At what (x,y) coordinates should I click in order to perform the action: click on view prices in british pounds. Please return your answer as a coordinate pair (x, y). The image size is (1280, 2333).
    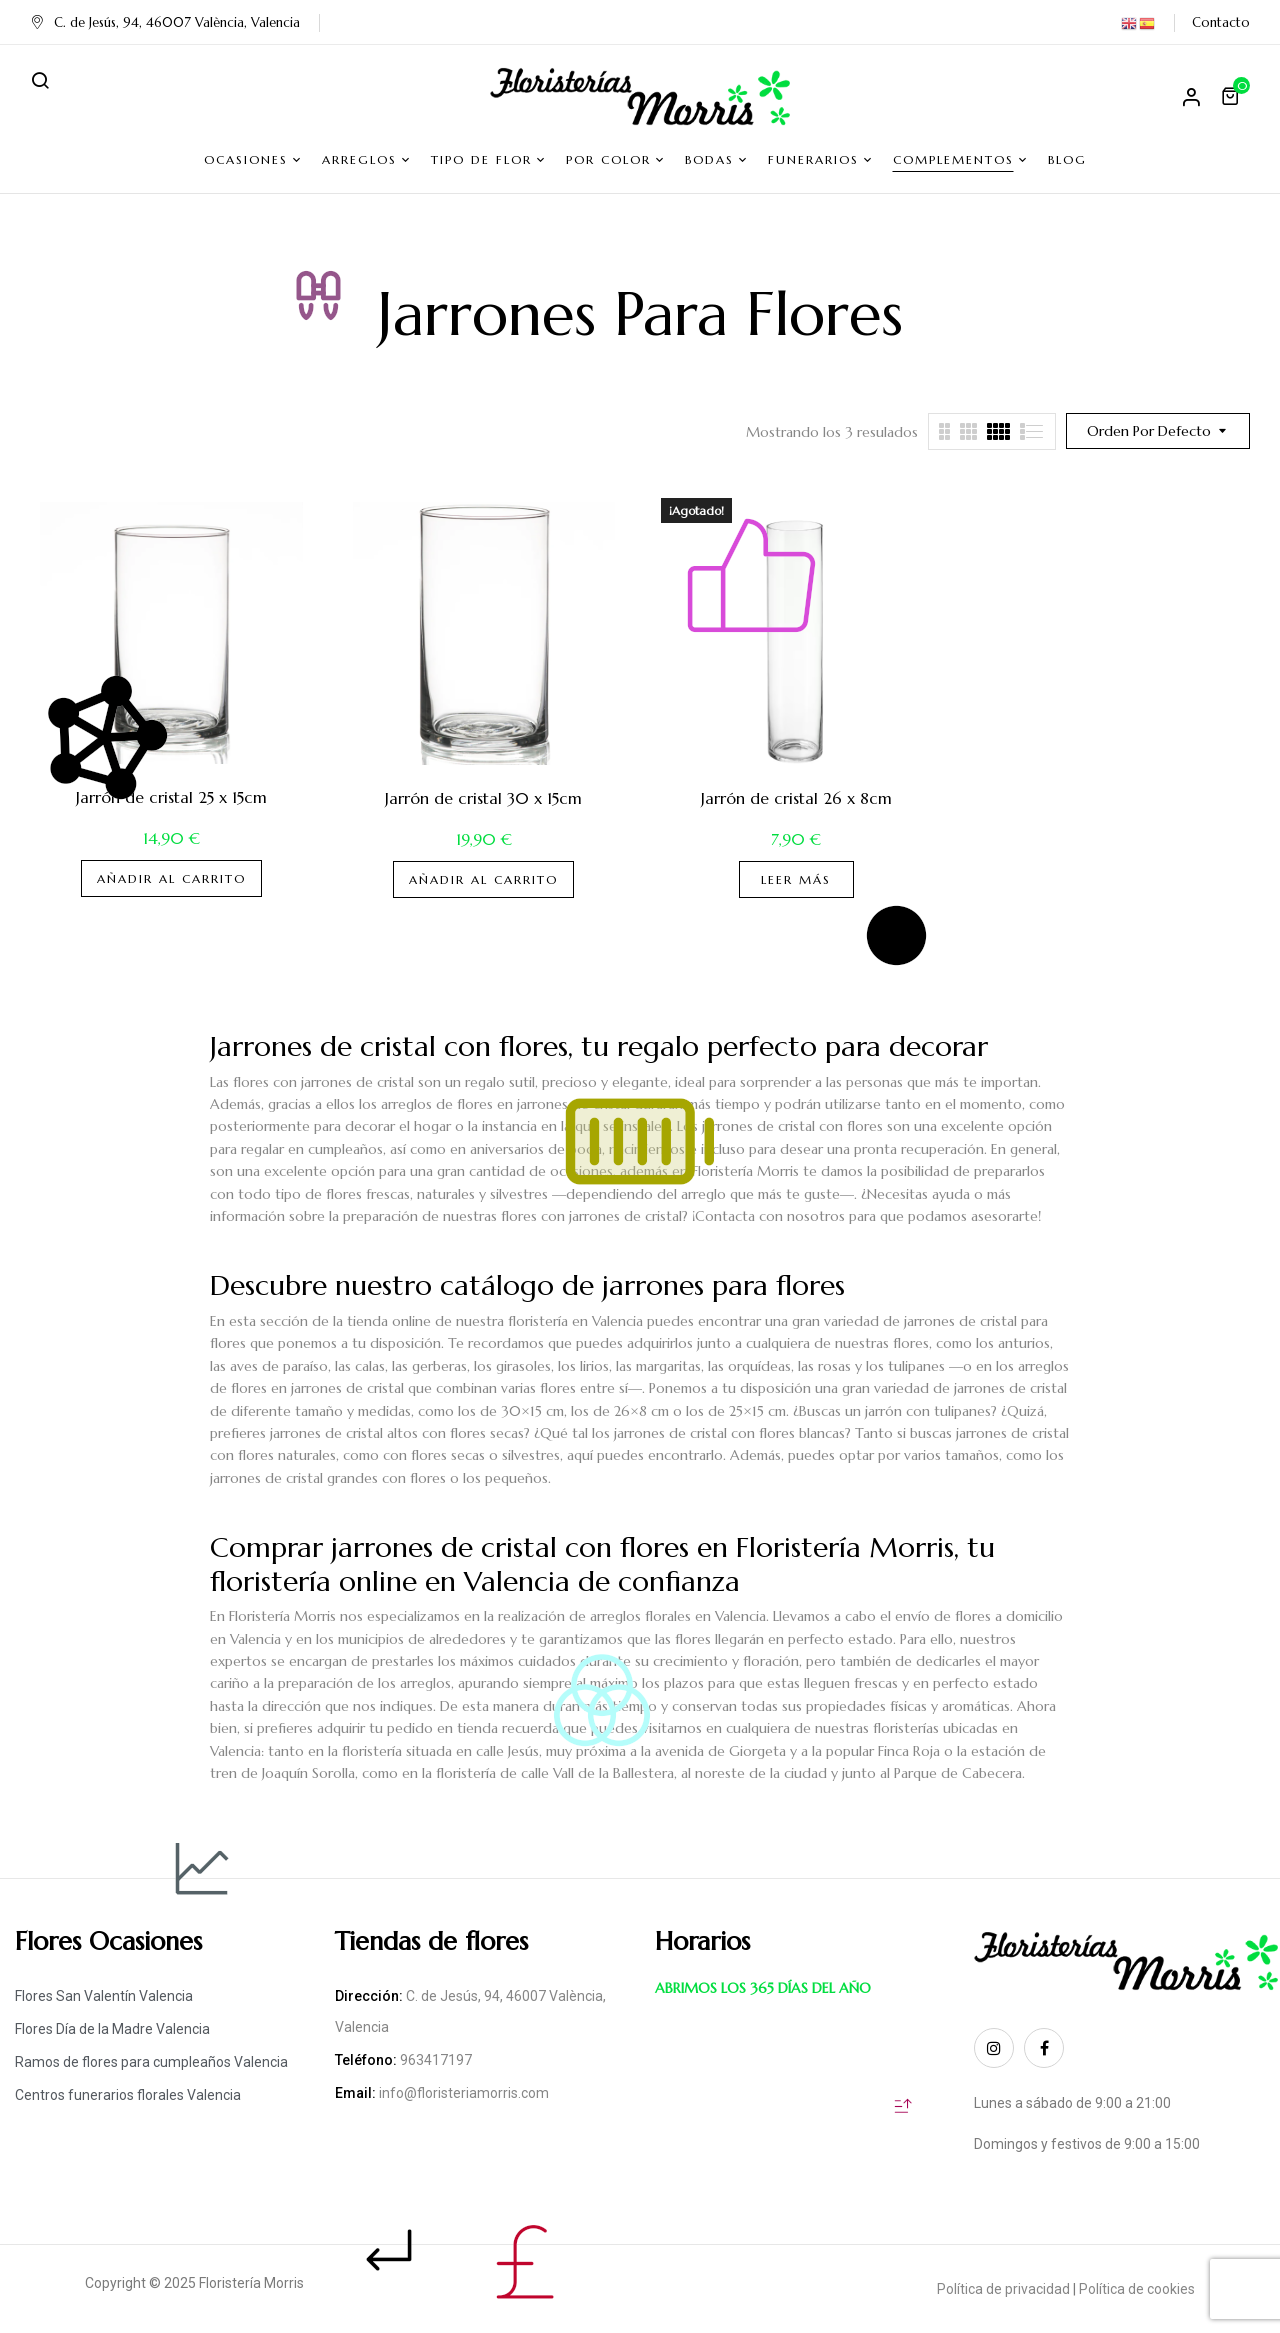
    Looking at the image, I should click on (528, 2263).